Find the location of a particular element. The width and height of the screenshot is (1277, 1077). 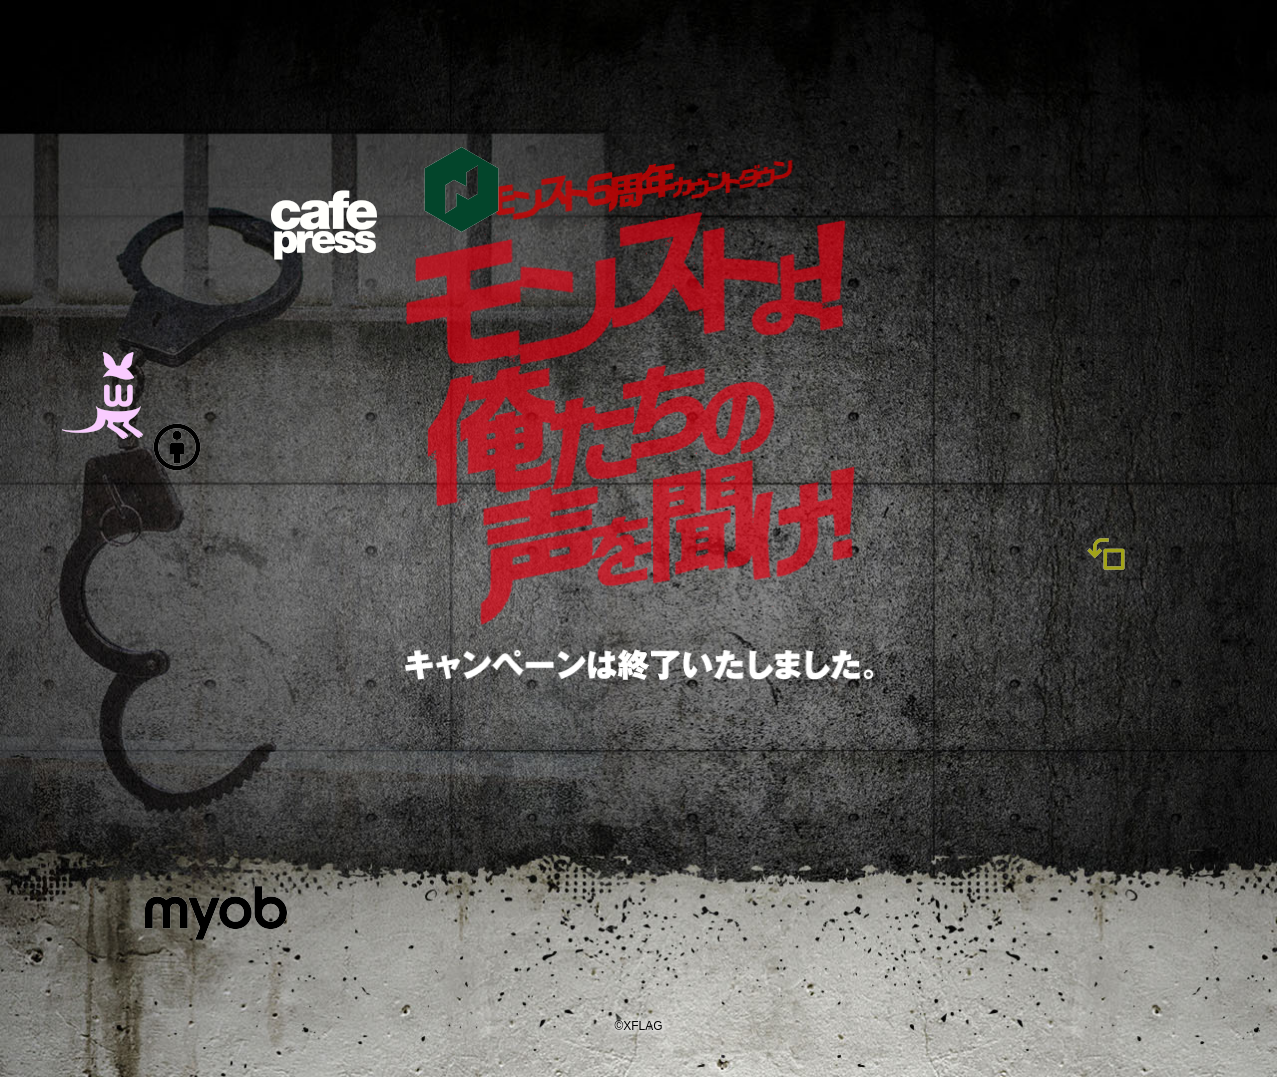

open wallabag read-it-later app is located at coordinates (102, 395).